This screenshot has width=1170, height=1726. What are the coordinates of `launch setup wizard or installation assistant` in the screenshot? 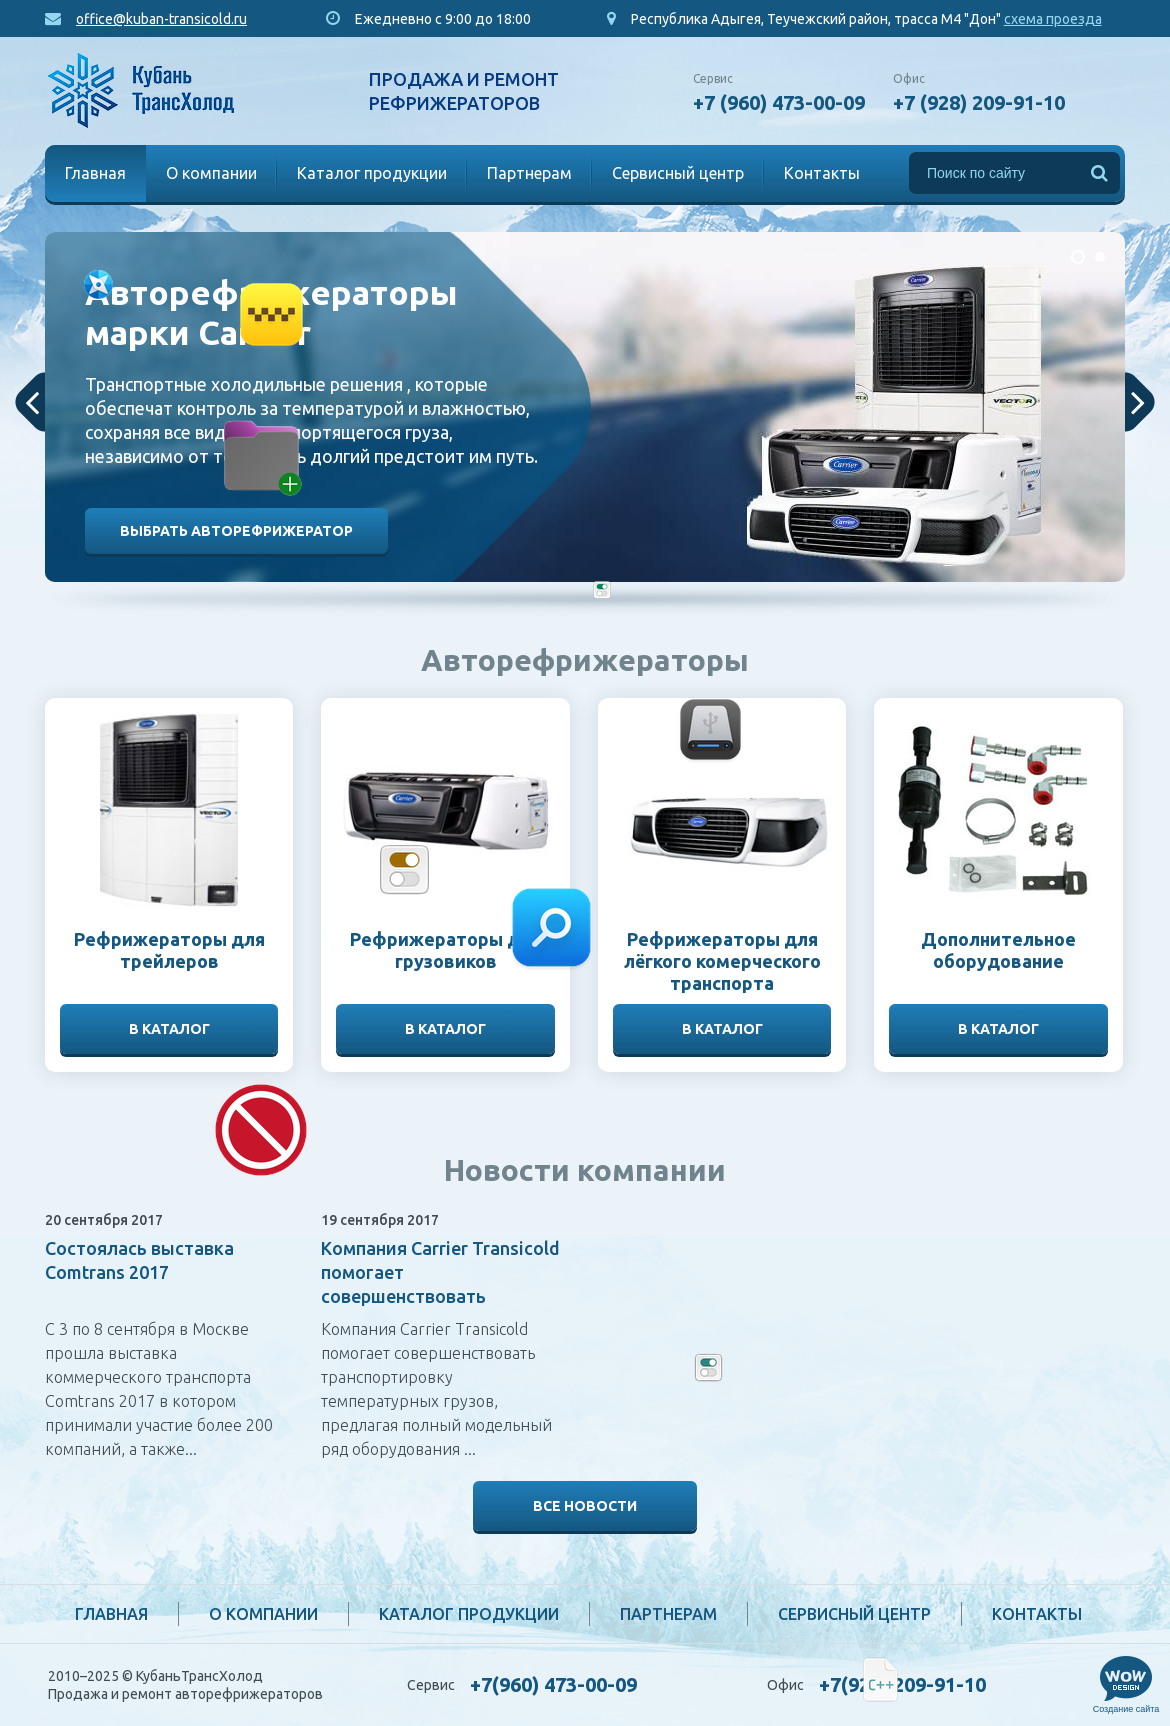 It's located at (98, 284).